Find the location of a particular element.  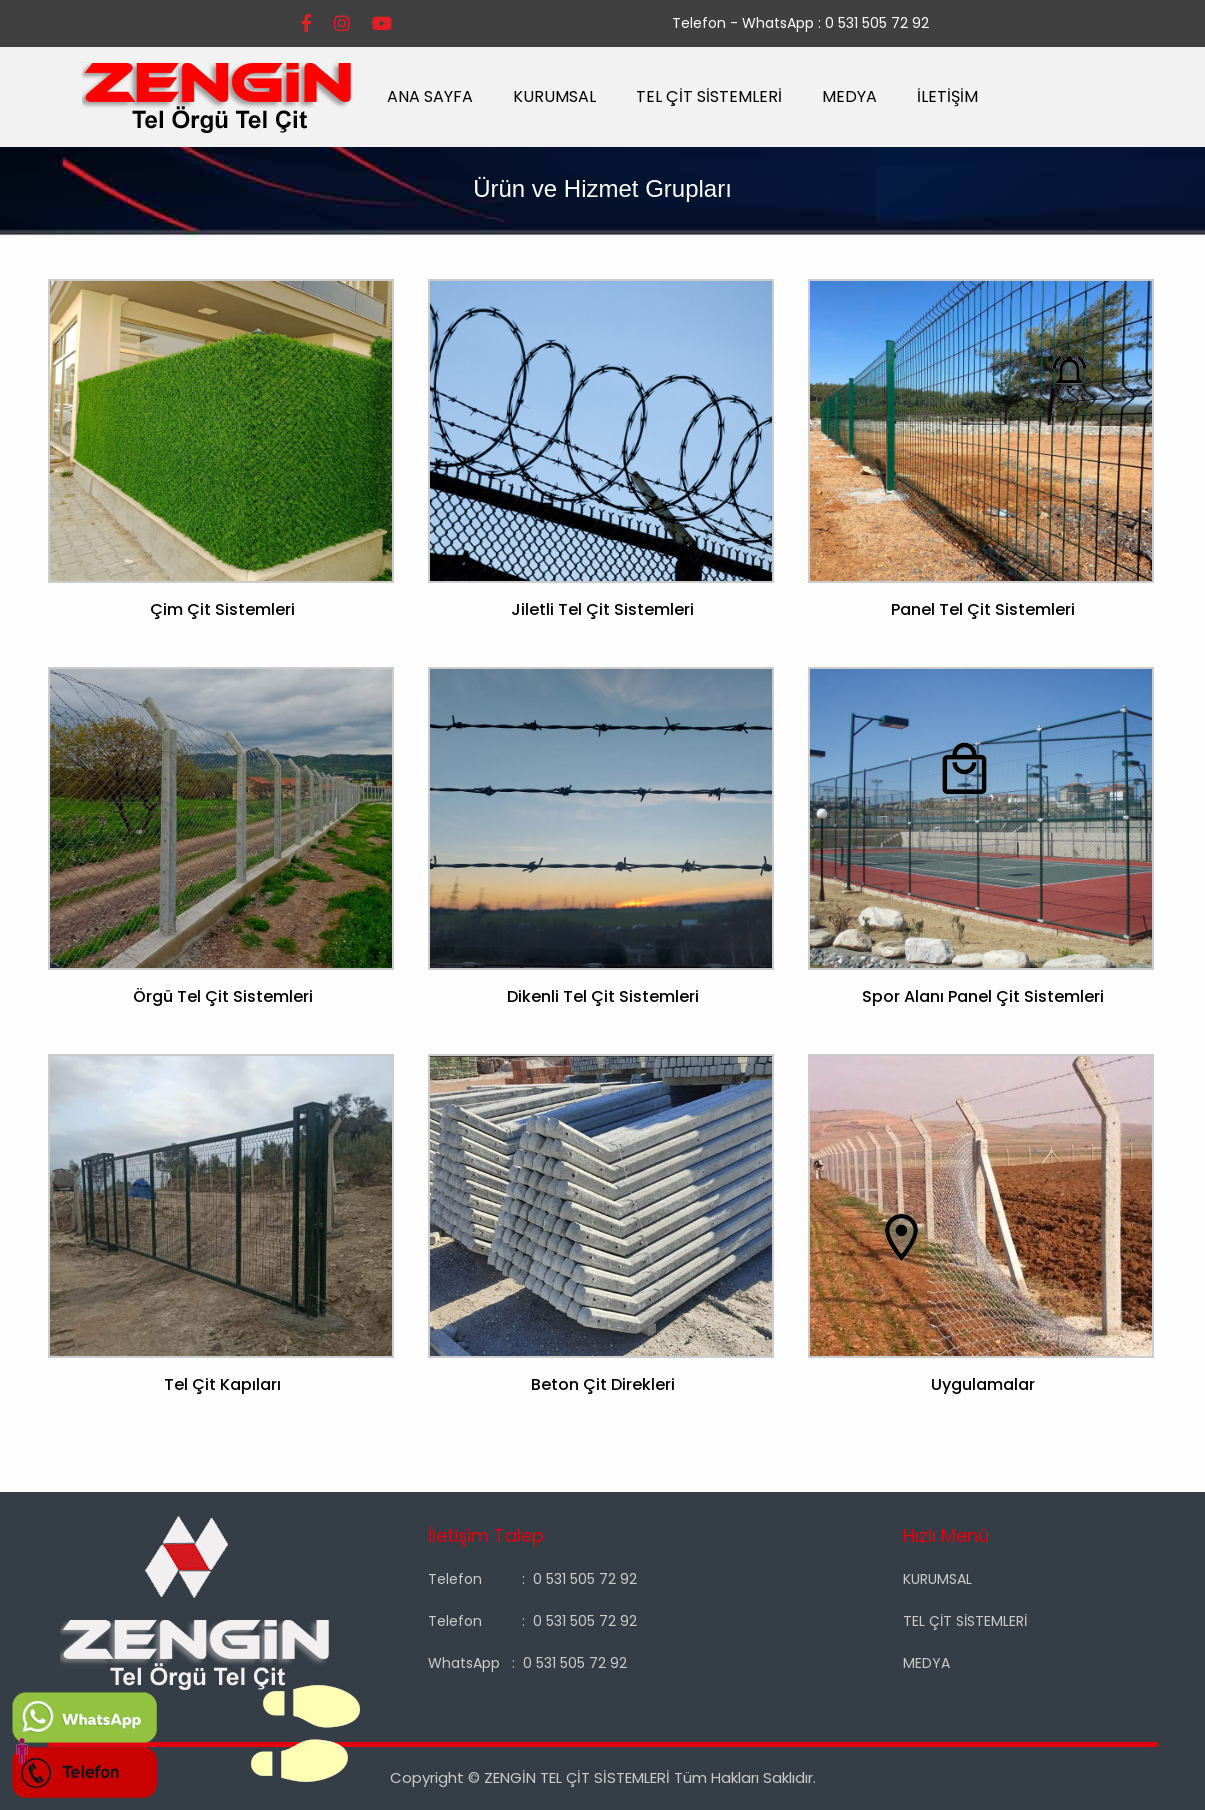

access shopping or retail features is located at coordinates (964, 769).